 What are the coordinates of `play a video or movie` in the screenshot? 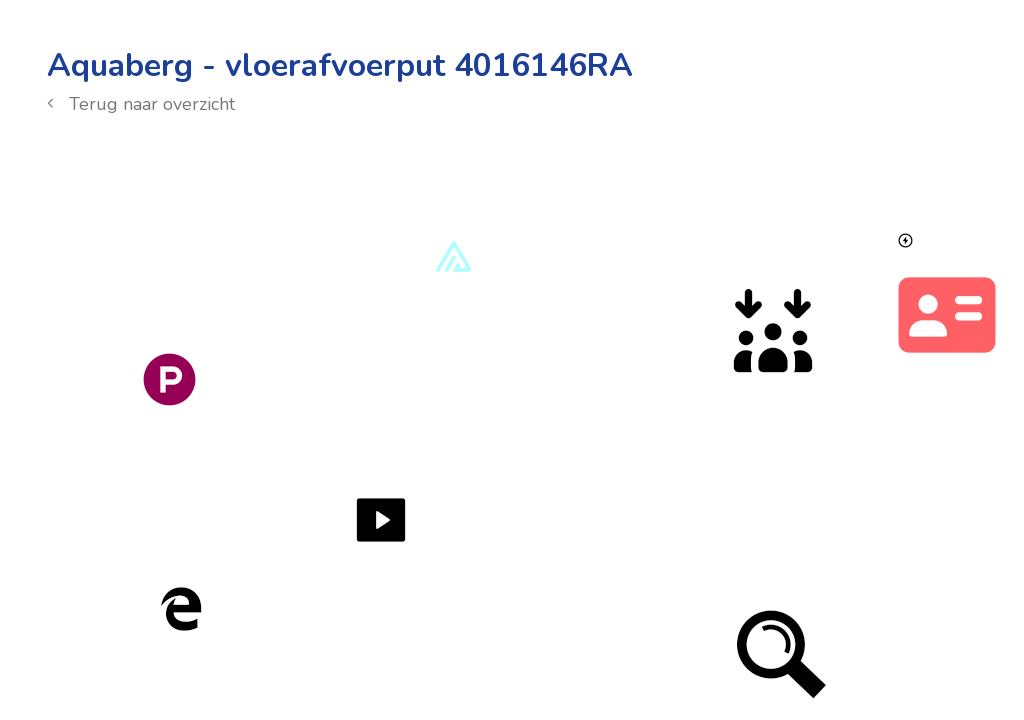 It's located at (381, 520).